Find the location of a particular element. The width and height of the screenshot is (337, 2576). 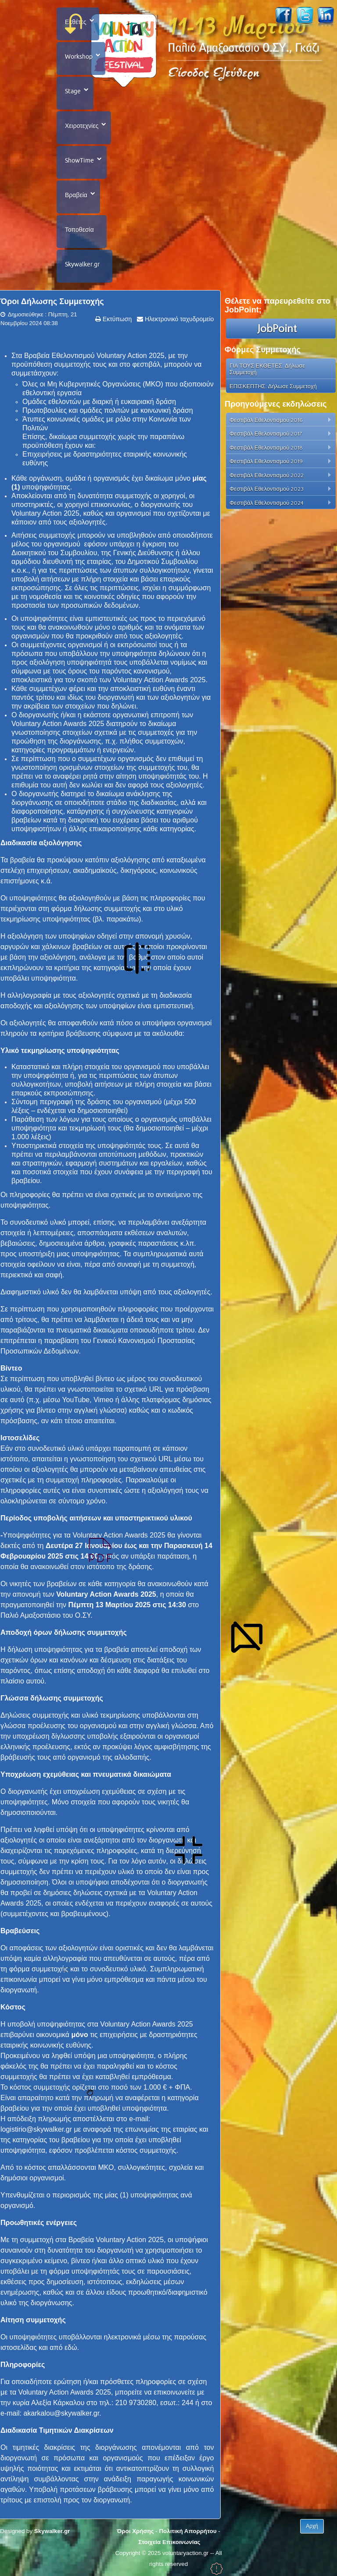

undo or reverse previous action is located at coordinates (74, 24).